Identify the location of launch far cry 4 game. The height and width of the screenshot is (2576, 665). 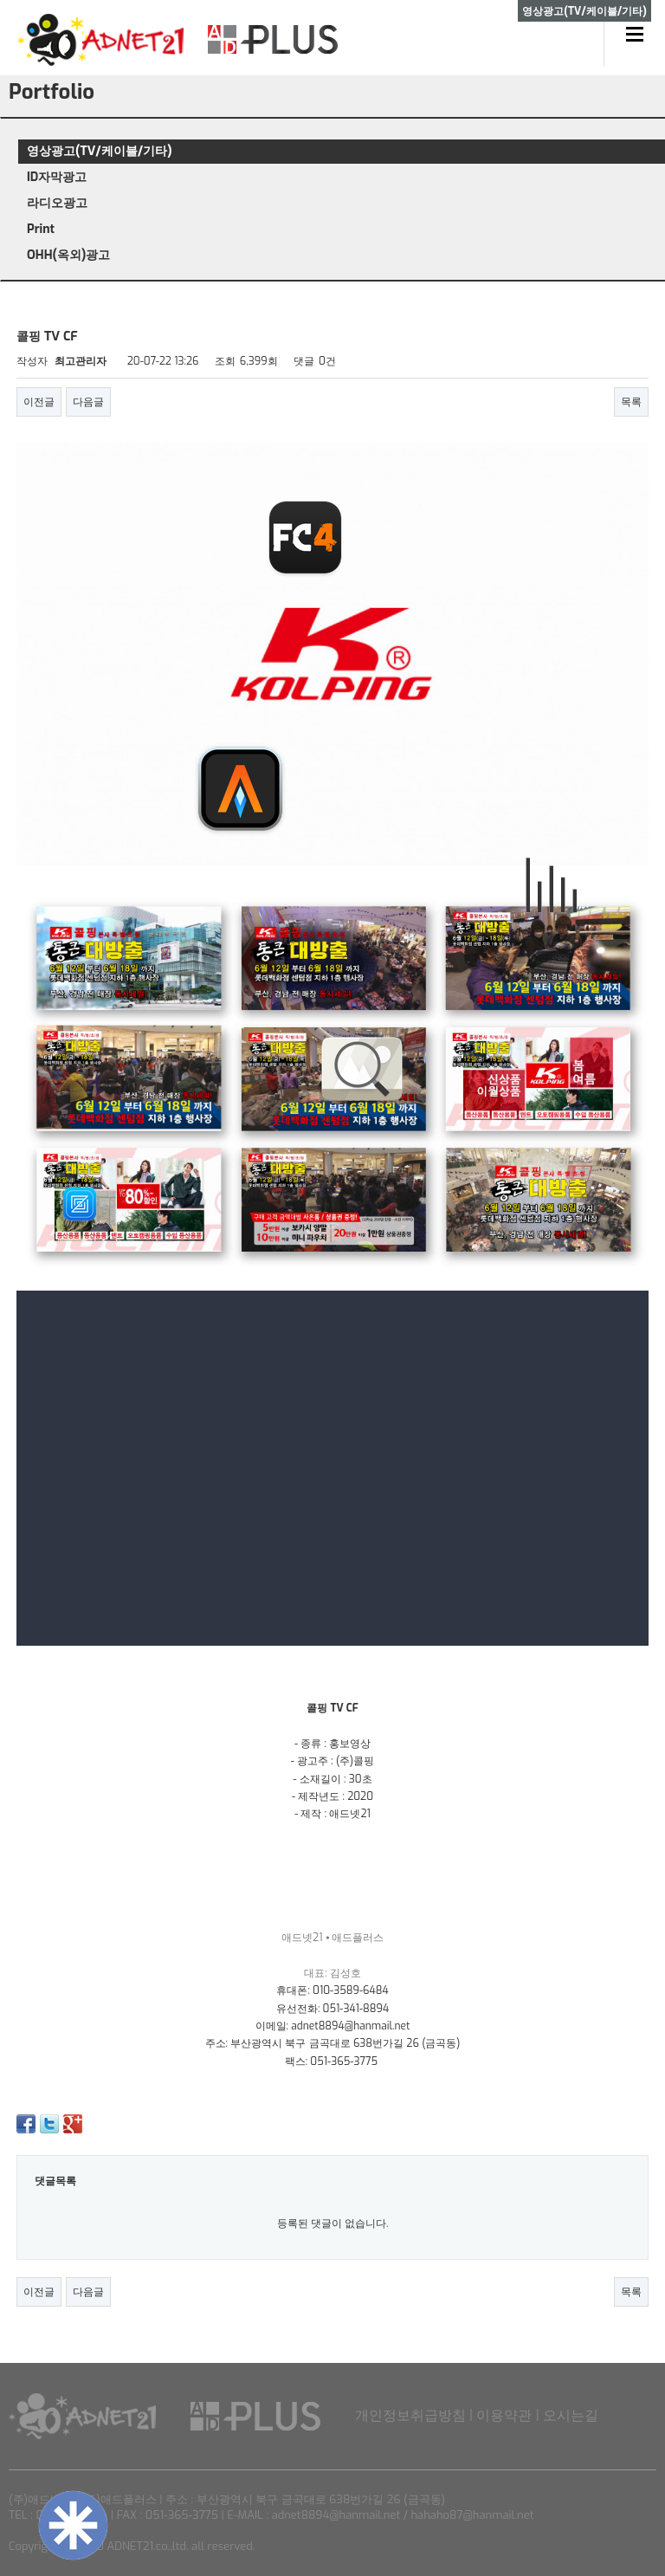
(305, 537).